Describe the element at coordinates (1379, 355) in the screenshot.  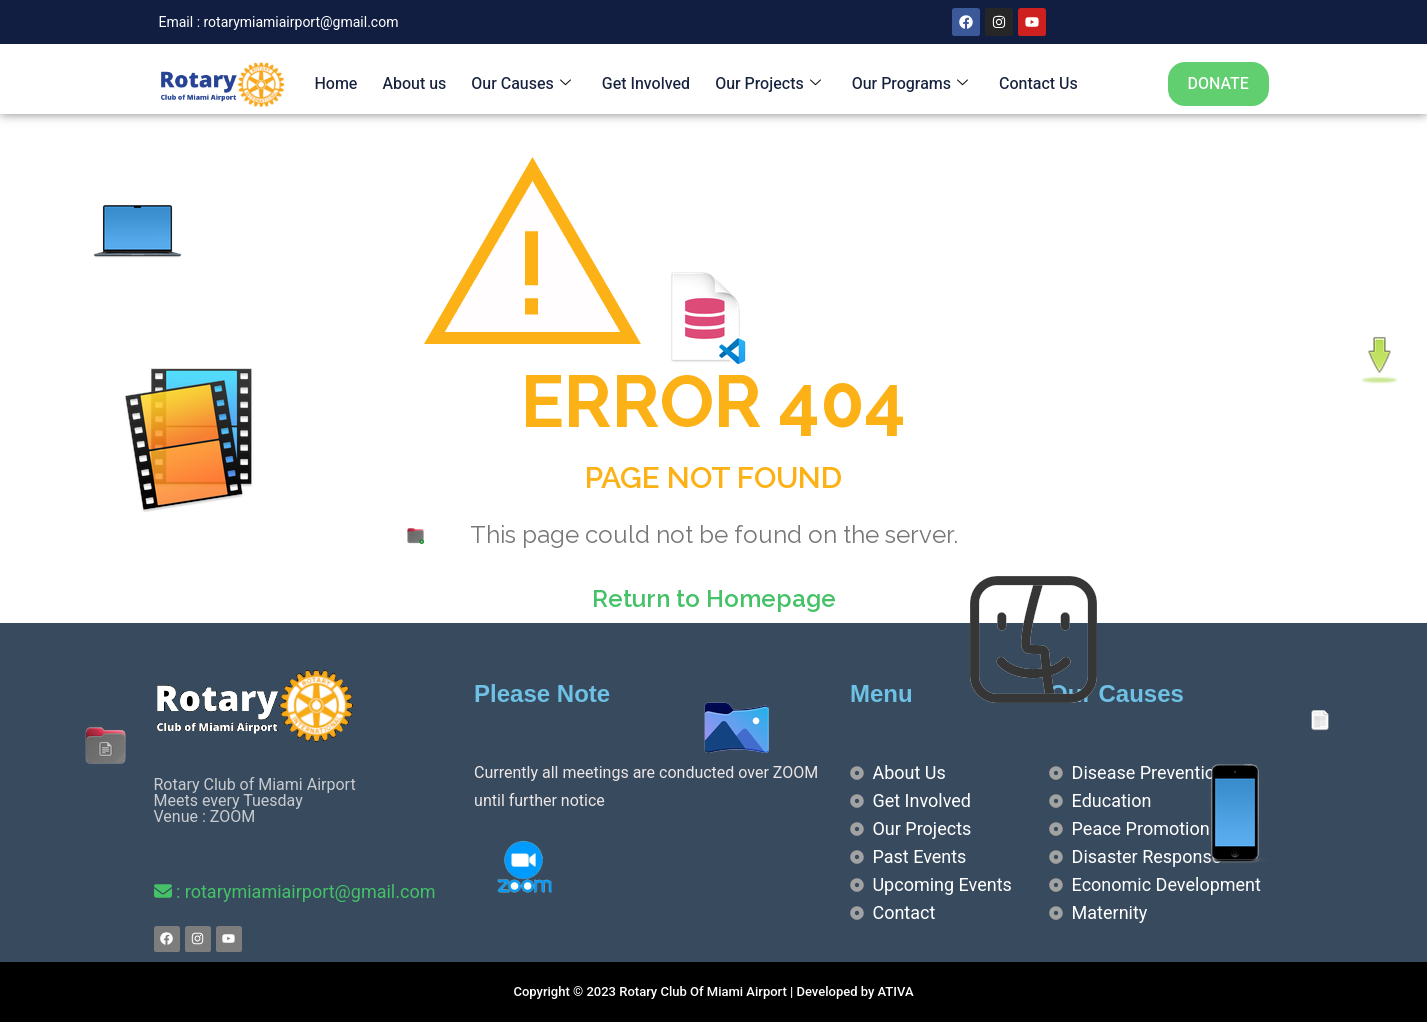
I see `save the current document` at that location.